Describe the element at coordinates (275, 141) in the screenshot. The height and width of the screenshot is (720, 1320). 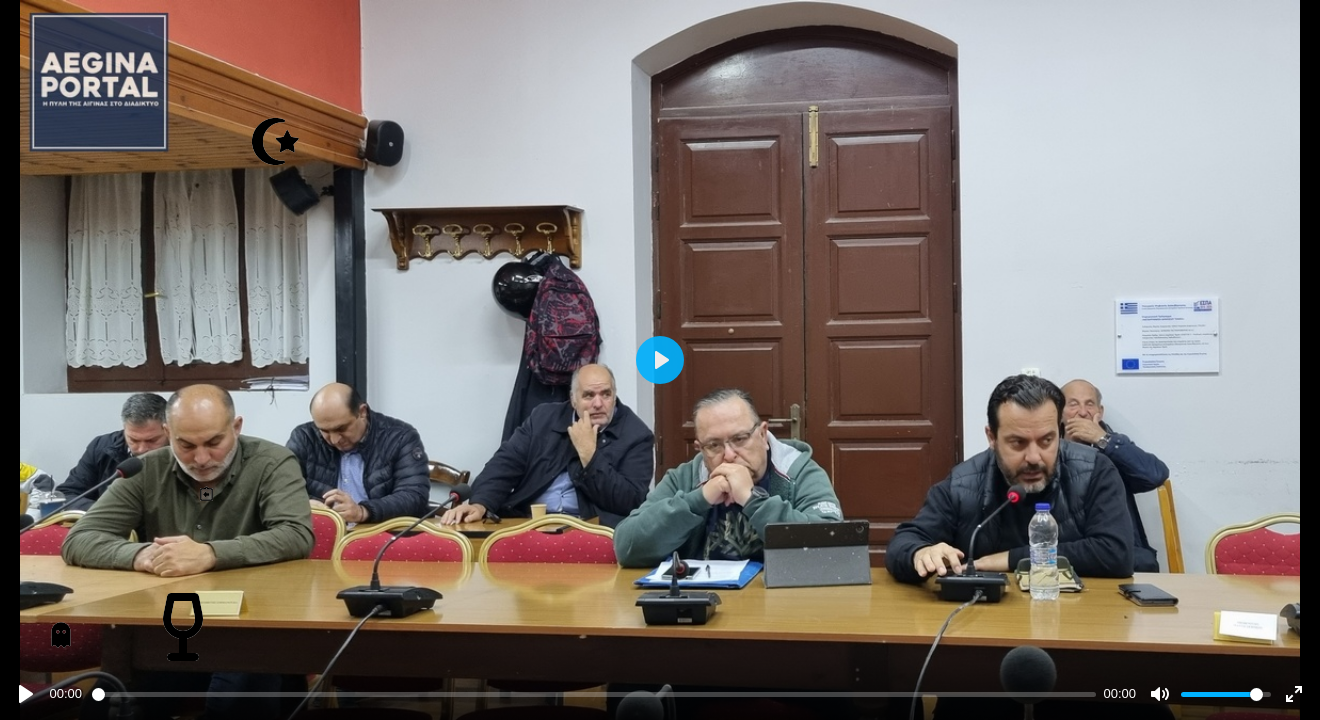
I see `indicates islamic religious content or settings` at that location.